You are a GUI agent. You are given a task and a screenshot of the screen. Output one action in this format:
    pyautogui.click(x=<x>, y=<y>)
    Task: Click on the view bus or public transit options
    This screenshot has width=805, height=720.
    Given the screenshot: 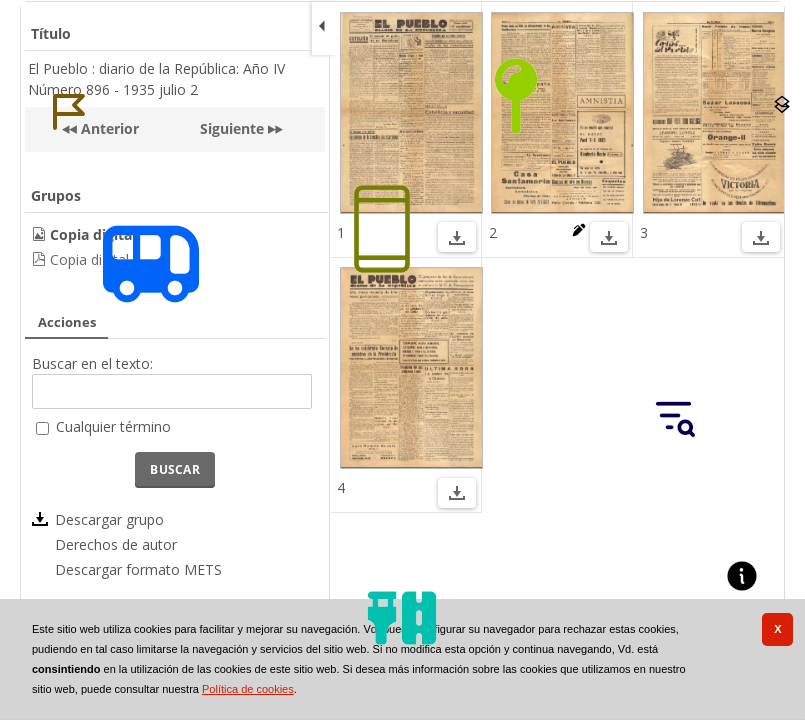 What is the action you would take?
    pyautogui.click(x=151, y=264)
    